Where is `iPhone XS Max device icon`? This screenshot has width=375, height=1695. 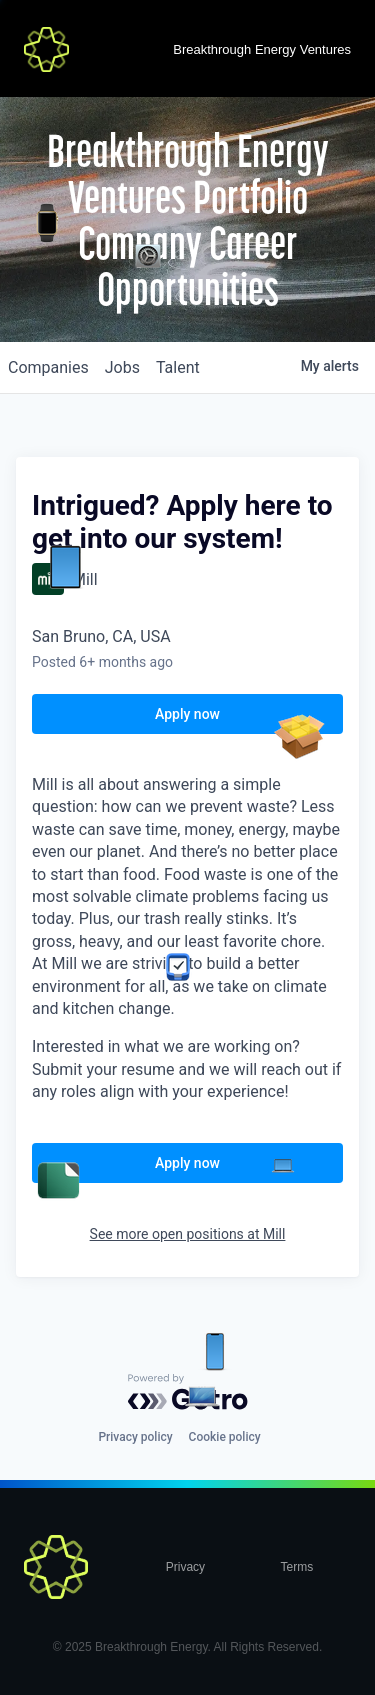 iPhone XS Max device icon is located at coordinates (215, 1352).